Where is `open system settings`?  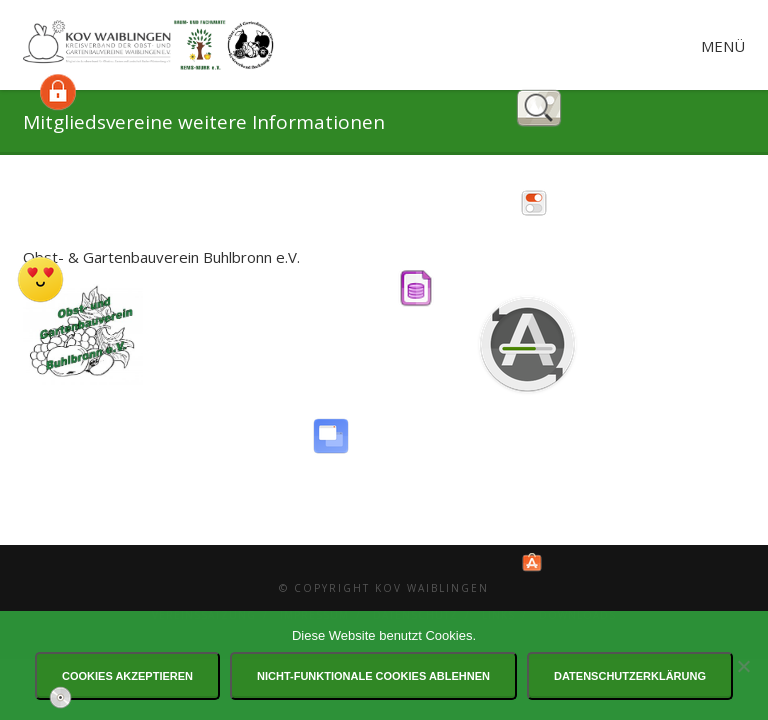
open system settings is located at coordinates (534, 203).